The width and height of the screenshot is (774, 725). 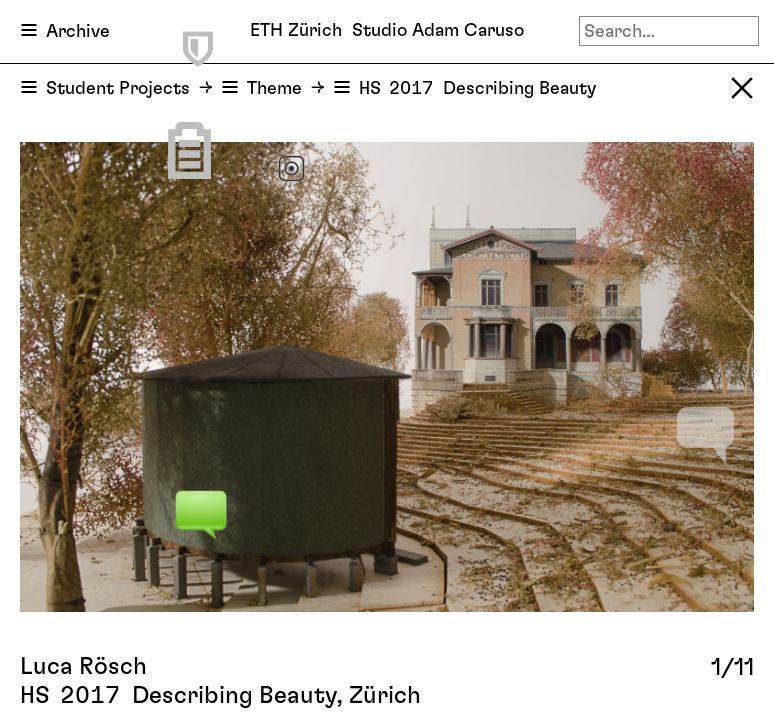 What do you see at coordinates (201, 514) in the screenshot?
I see `indicates user is online and available` at bounding box center [201, 514].